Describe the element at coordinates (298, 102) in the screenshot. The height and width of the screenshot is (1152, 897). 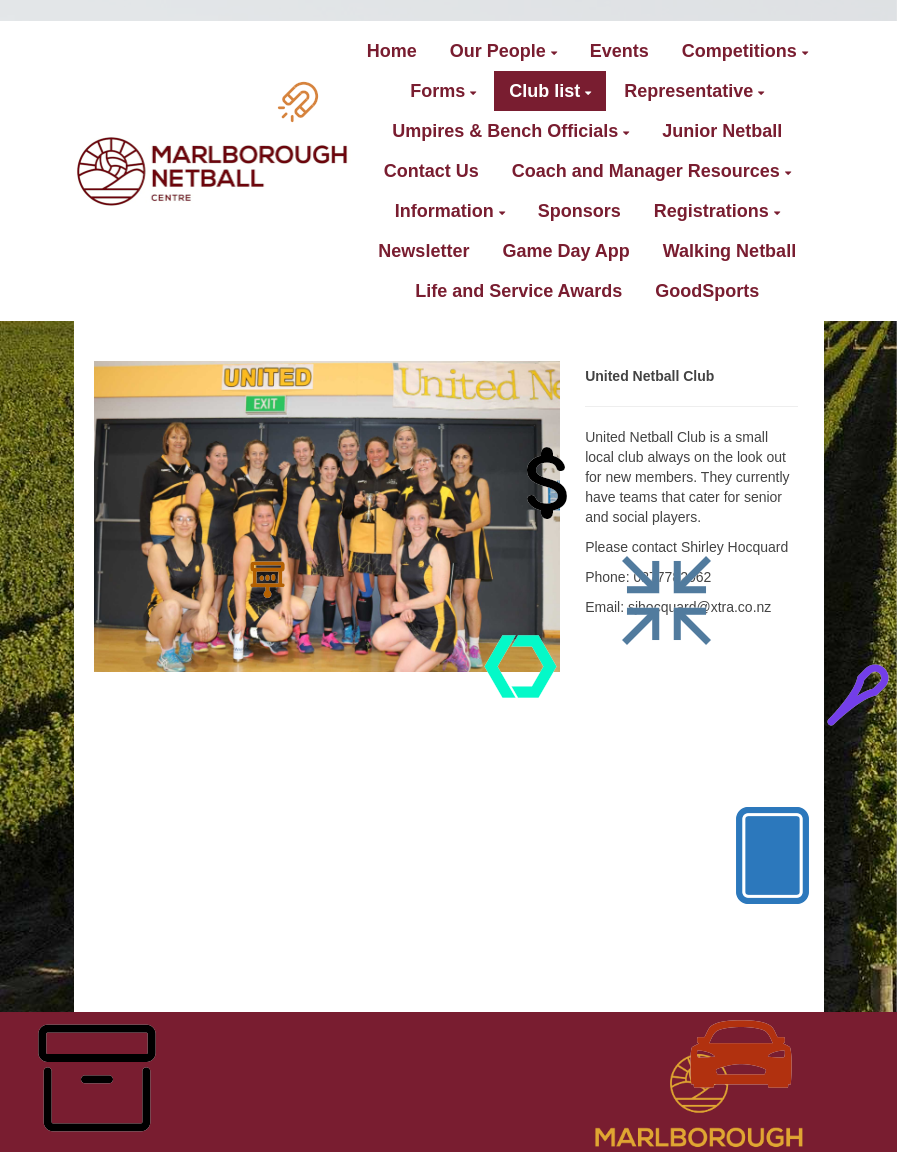
I see `attract or pull related items together` at that location.